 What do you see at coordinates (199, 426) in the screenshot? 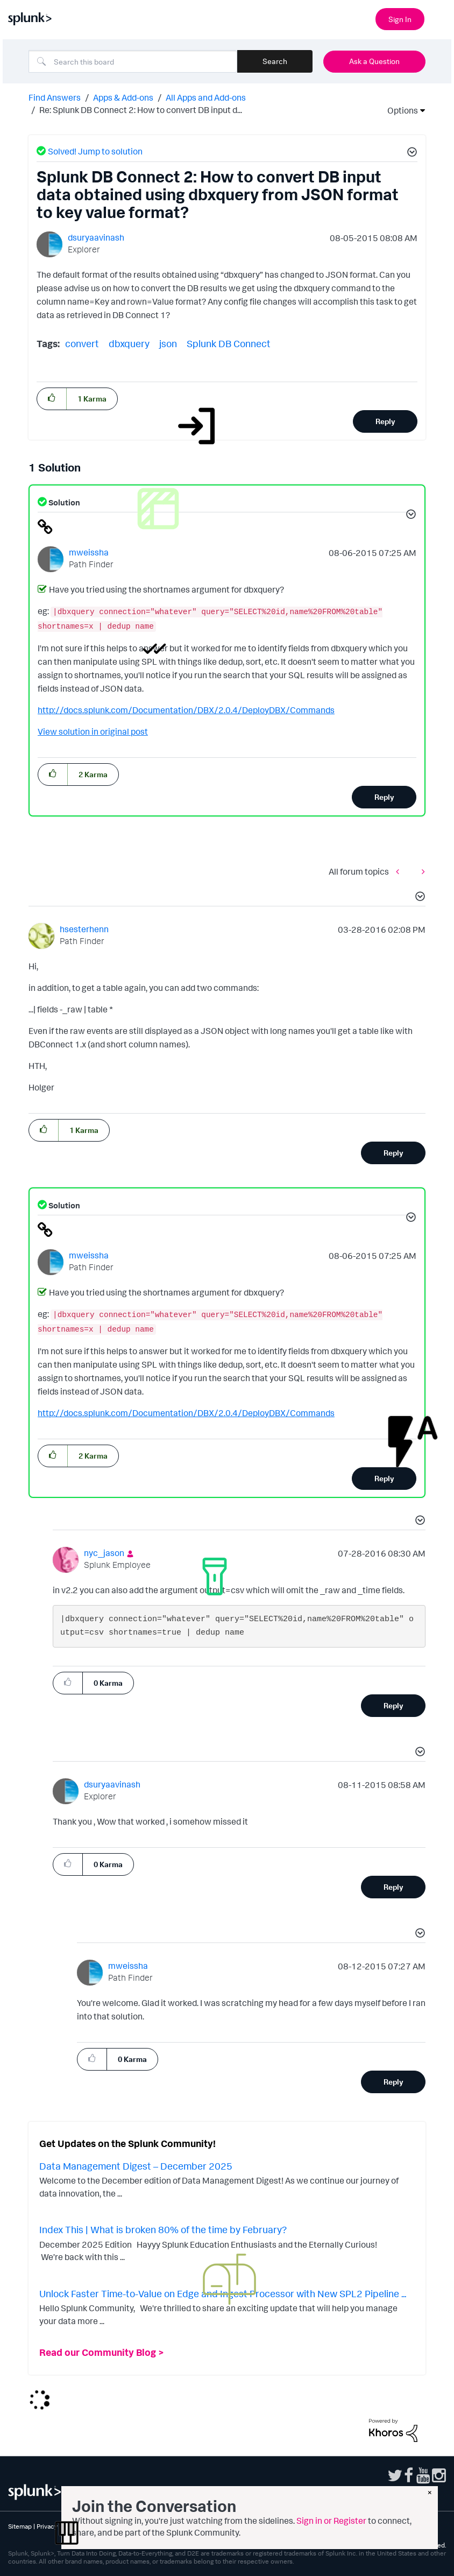
I see `sign in to your account` at bounding box center [199, 426].